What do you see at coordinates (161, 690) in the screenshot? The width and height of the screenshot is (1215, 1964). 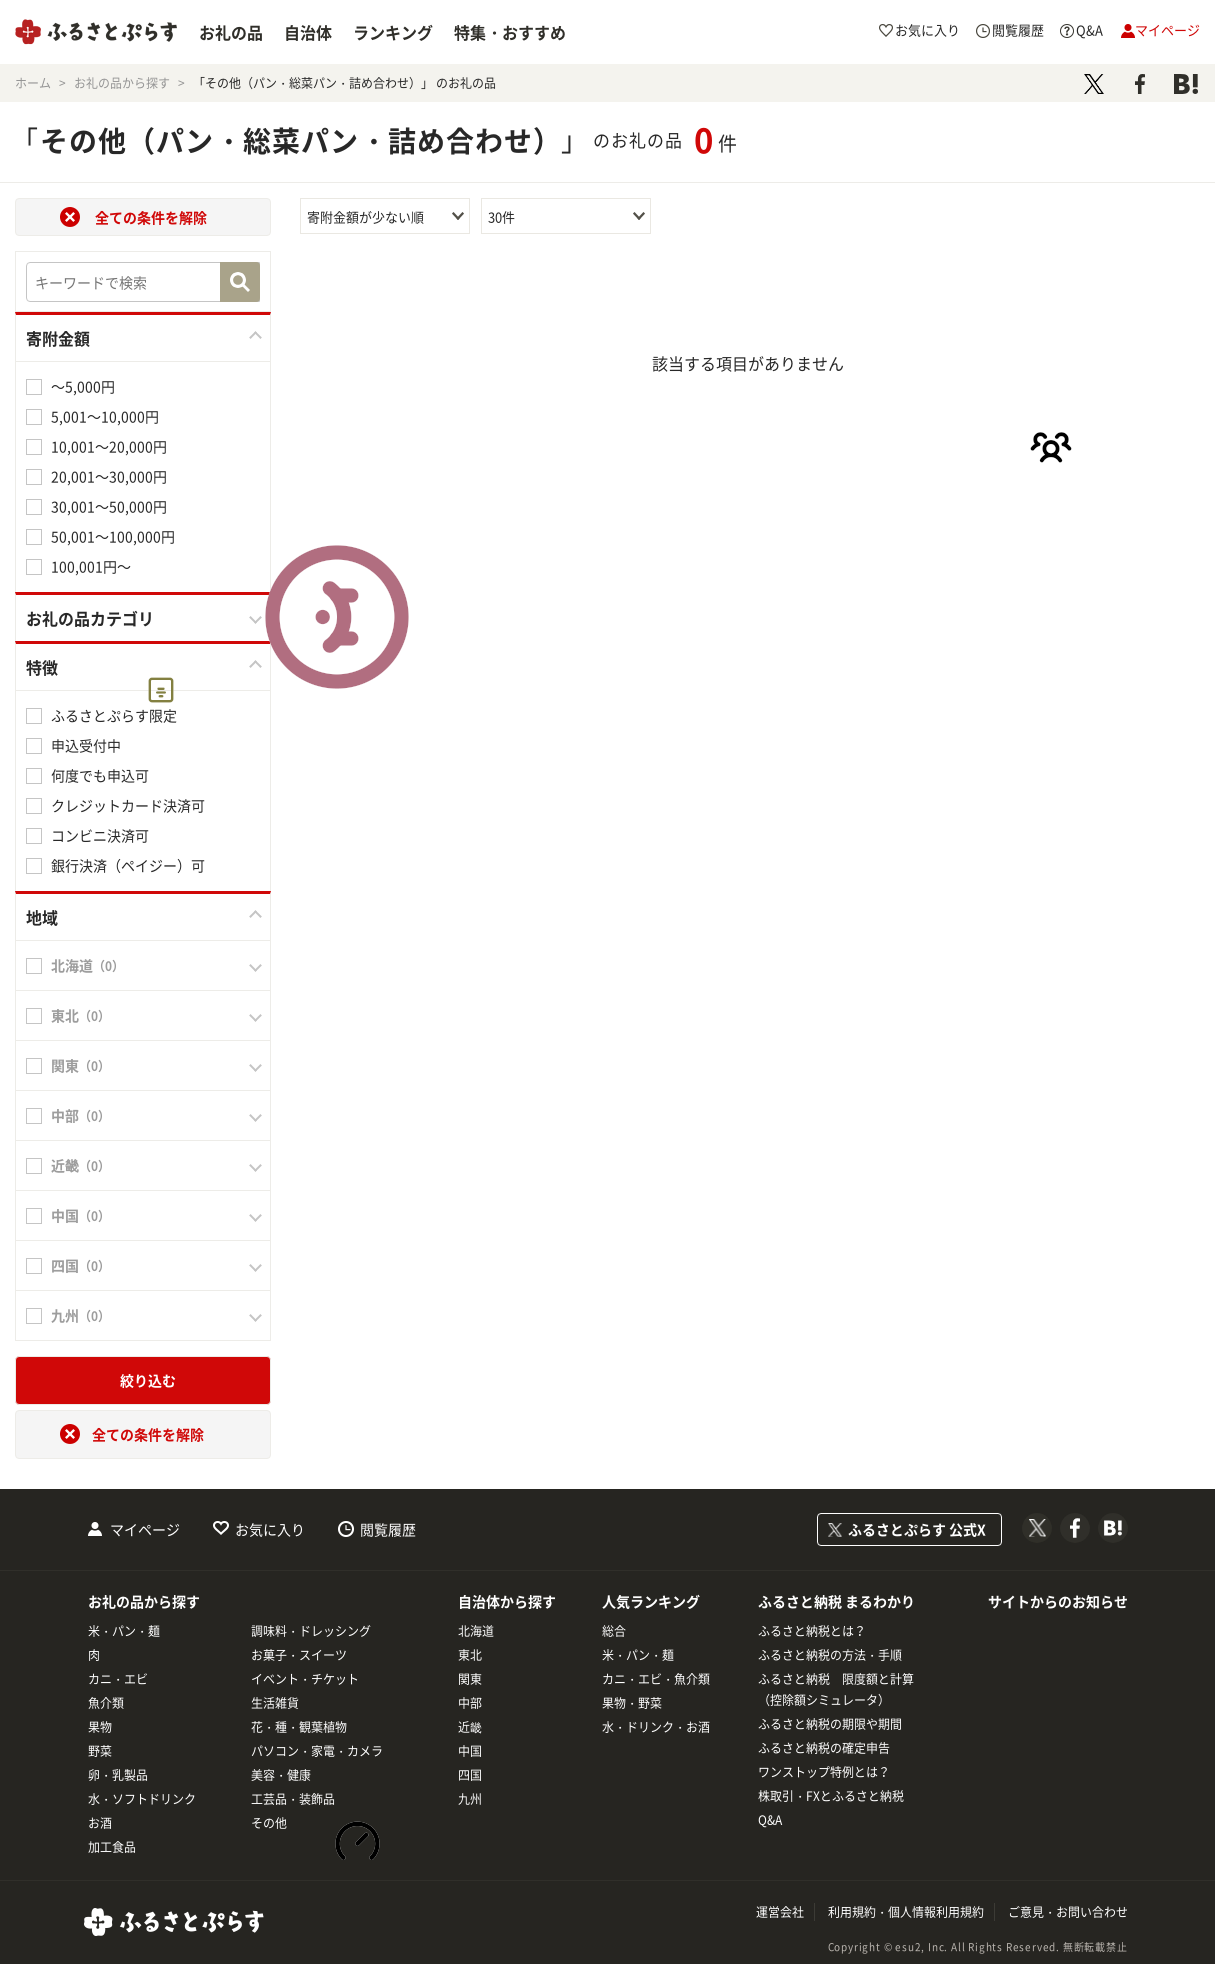 I see `align content to bottom center of container` at bounding box center [161, 690].